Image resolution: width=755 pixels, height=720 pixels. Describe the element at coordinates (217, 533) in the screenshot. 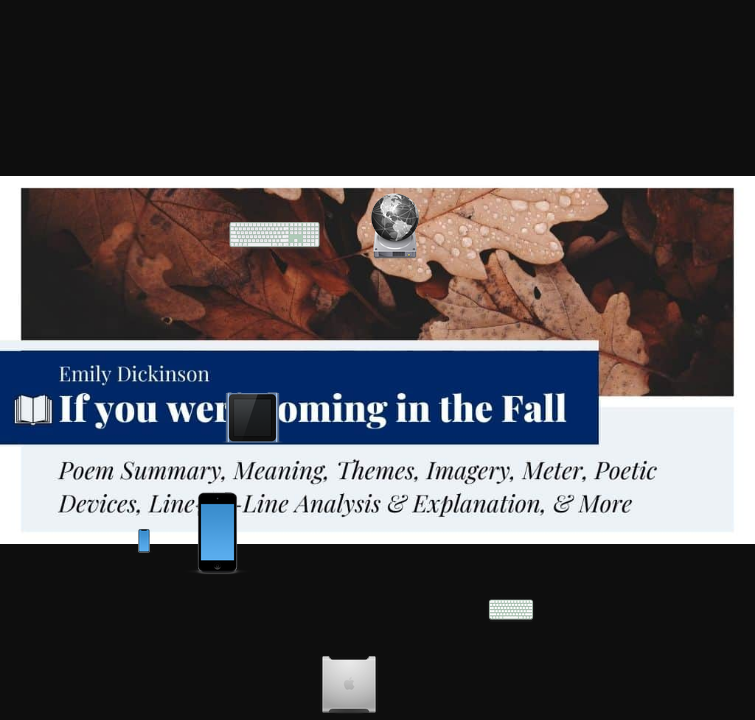

I see `iPod Touch device connected to your system` at that location.